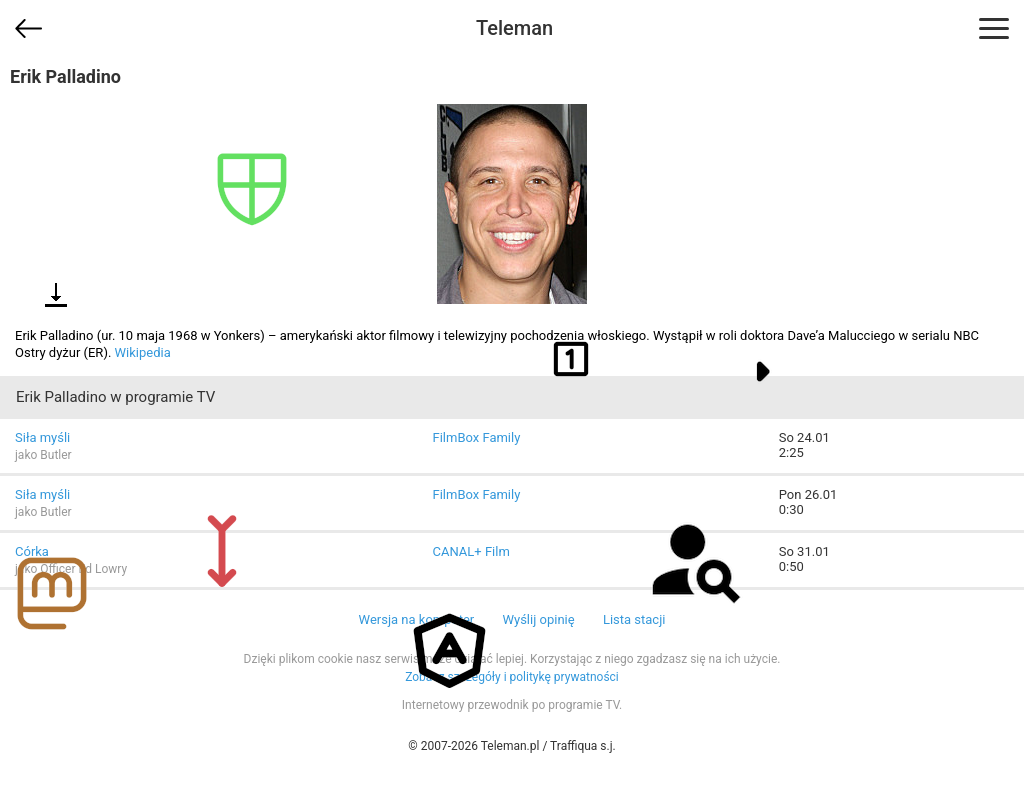 The width and height of the screenshot is (1024, 805). What do you see at coordinates (449, 649) in the screenshot?
I see `Angular framework logo` at bounding box center [449, 649].